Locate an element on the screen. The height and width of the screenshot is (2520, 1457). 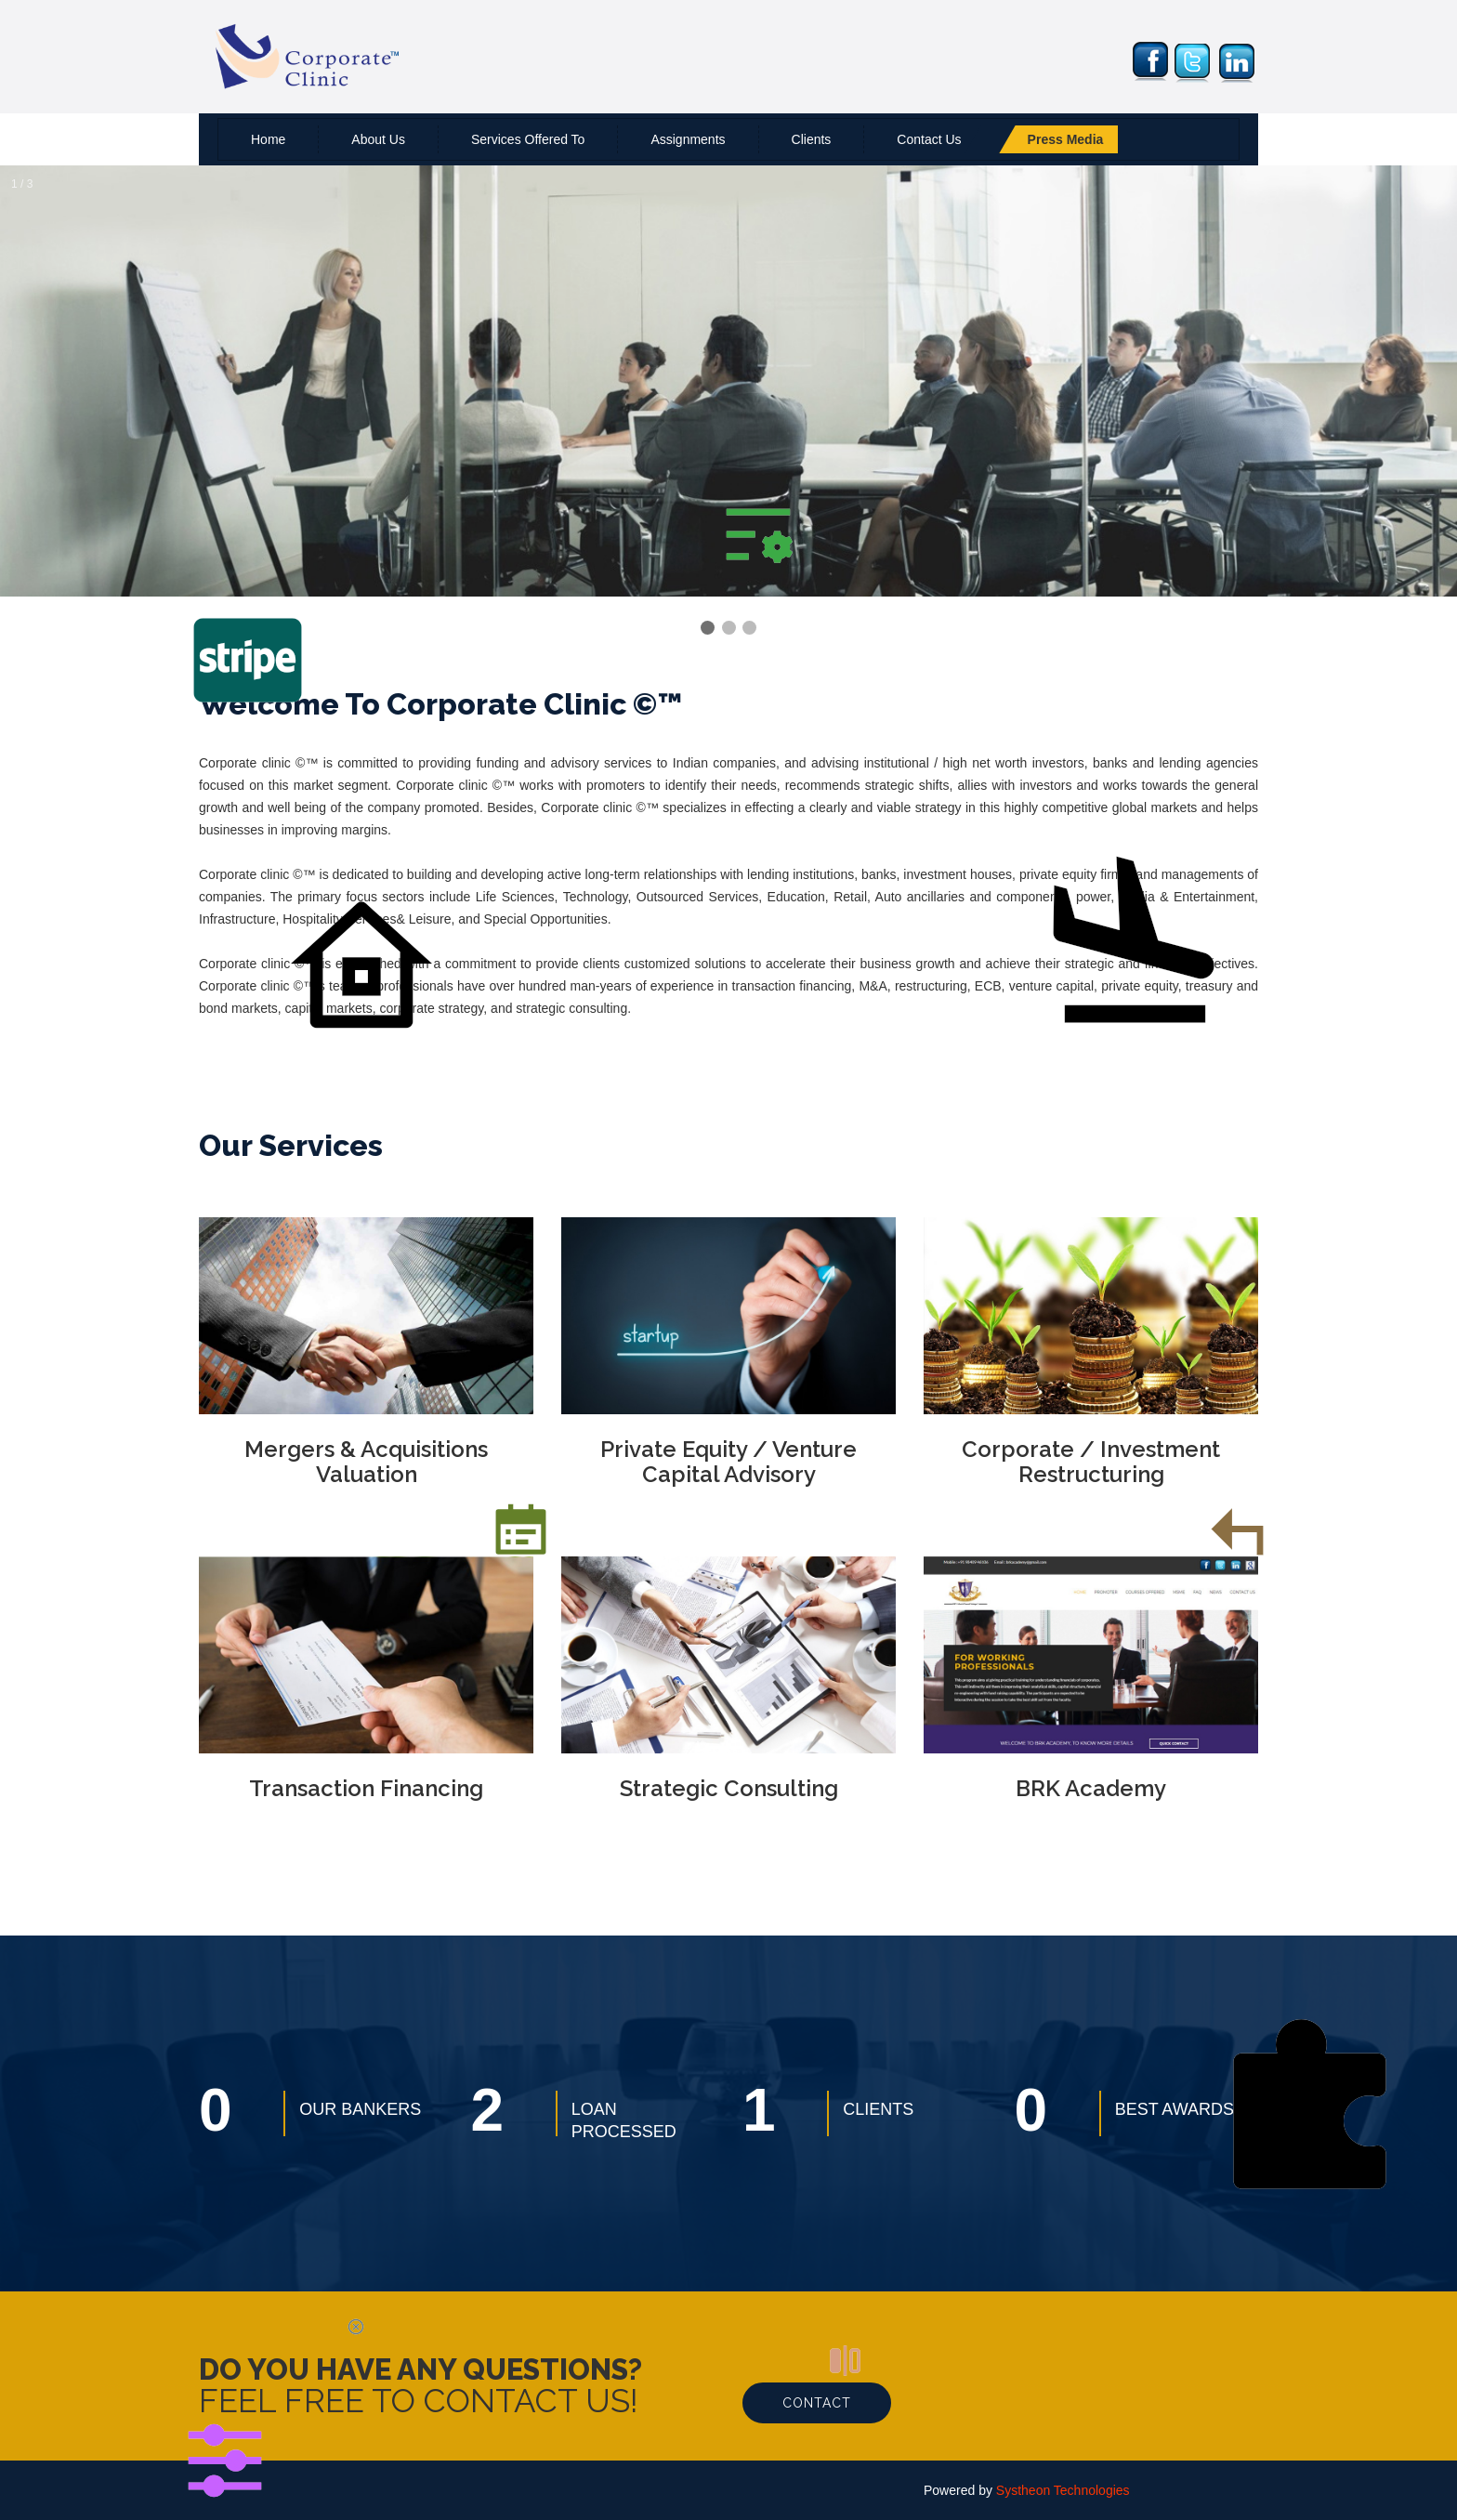
reply to a message is located at coordinates (1240, 1532).